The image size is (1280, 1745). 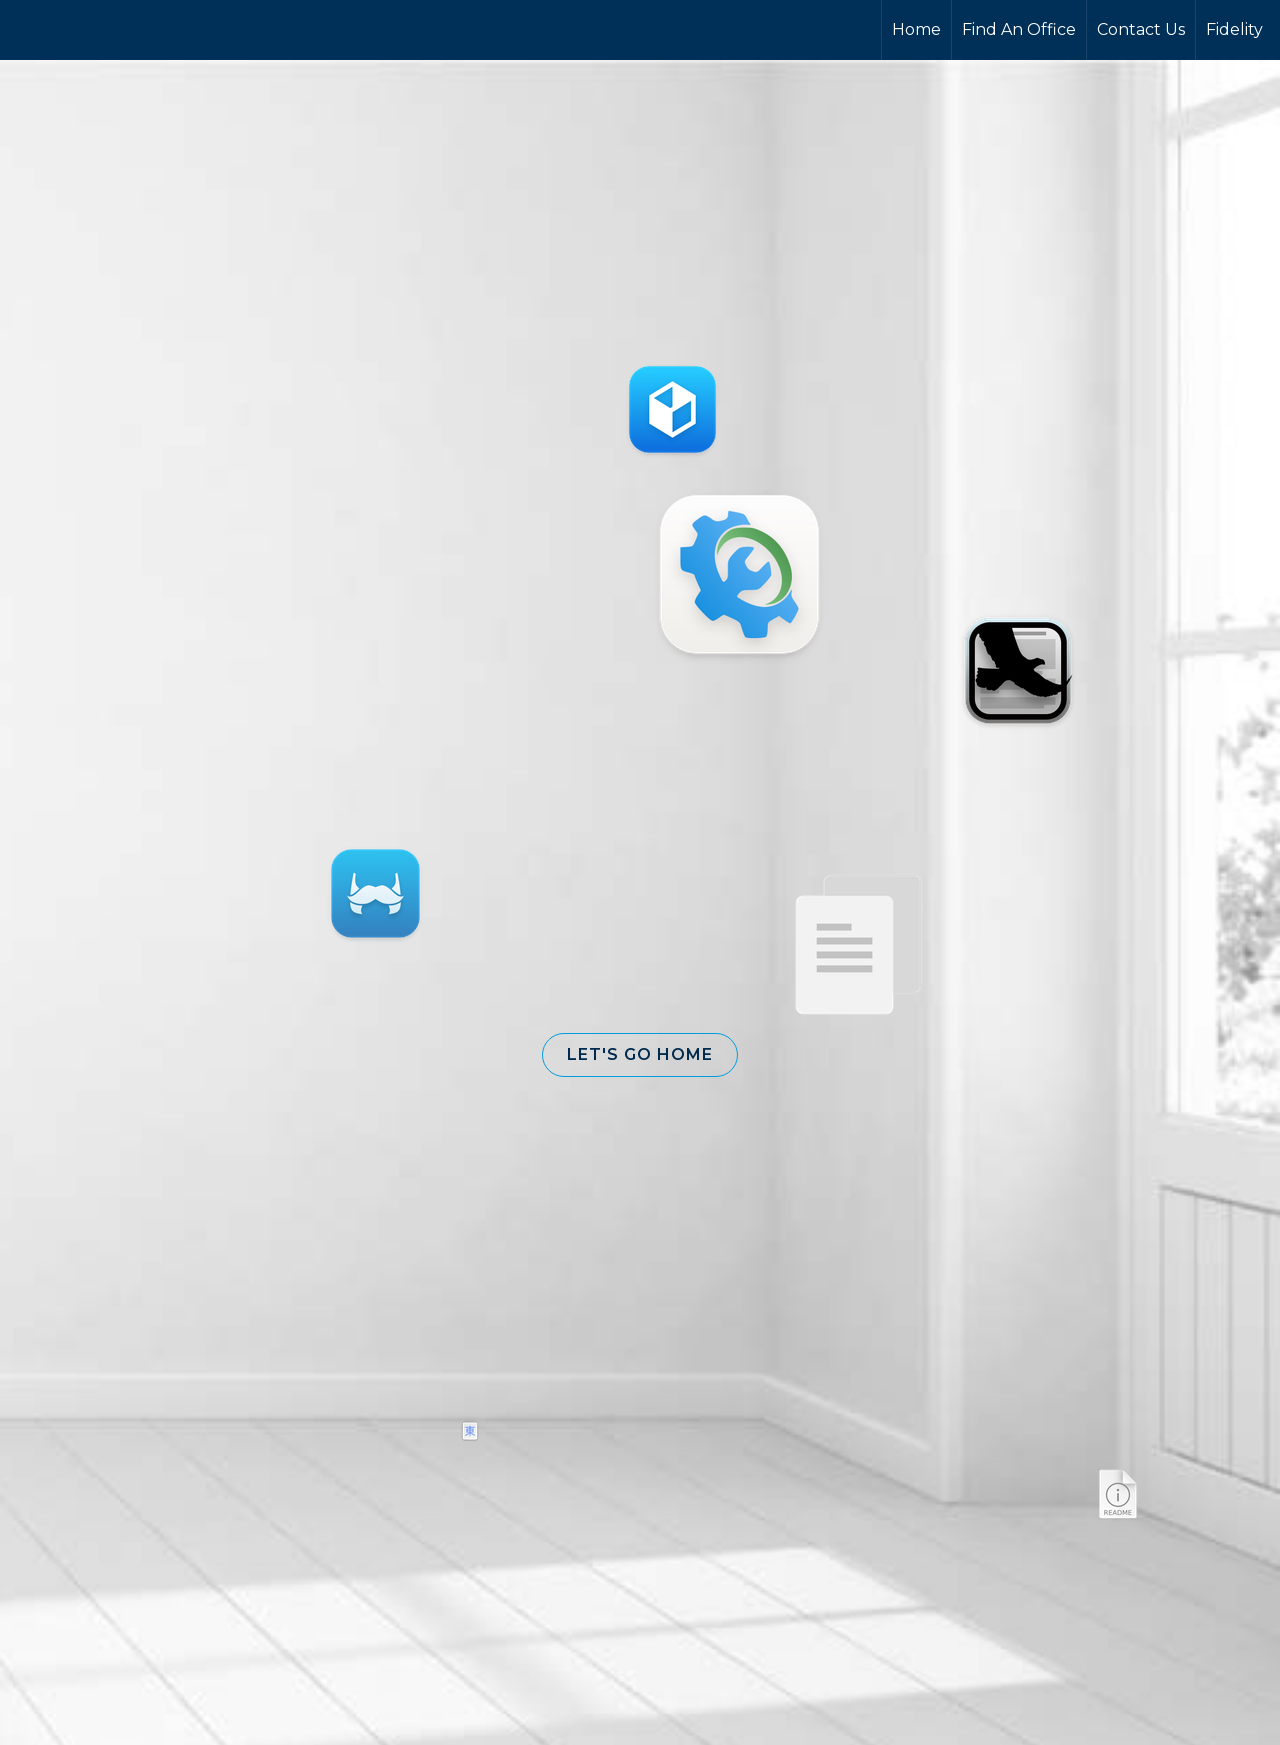 What do you see at coordinates (672, 409) in the screenshot?
I see `open the flatpak software center` at bounding box center [672, 409].